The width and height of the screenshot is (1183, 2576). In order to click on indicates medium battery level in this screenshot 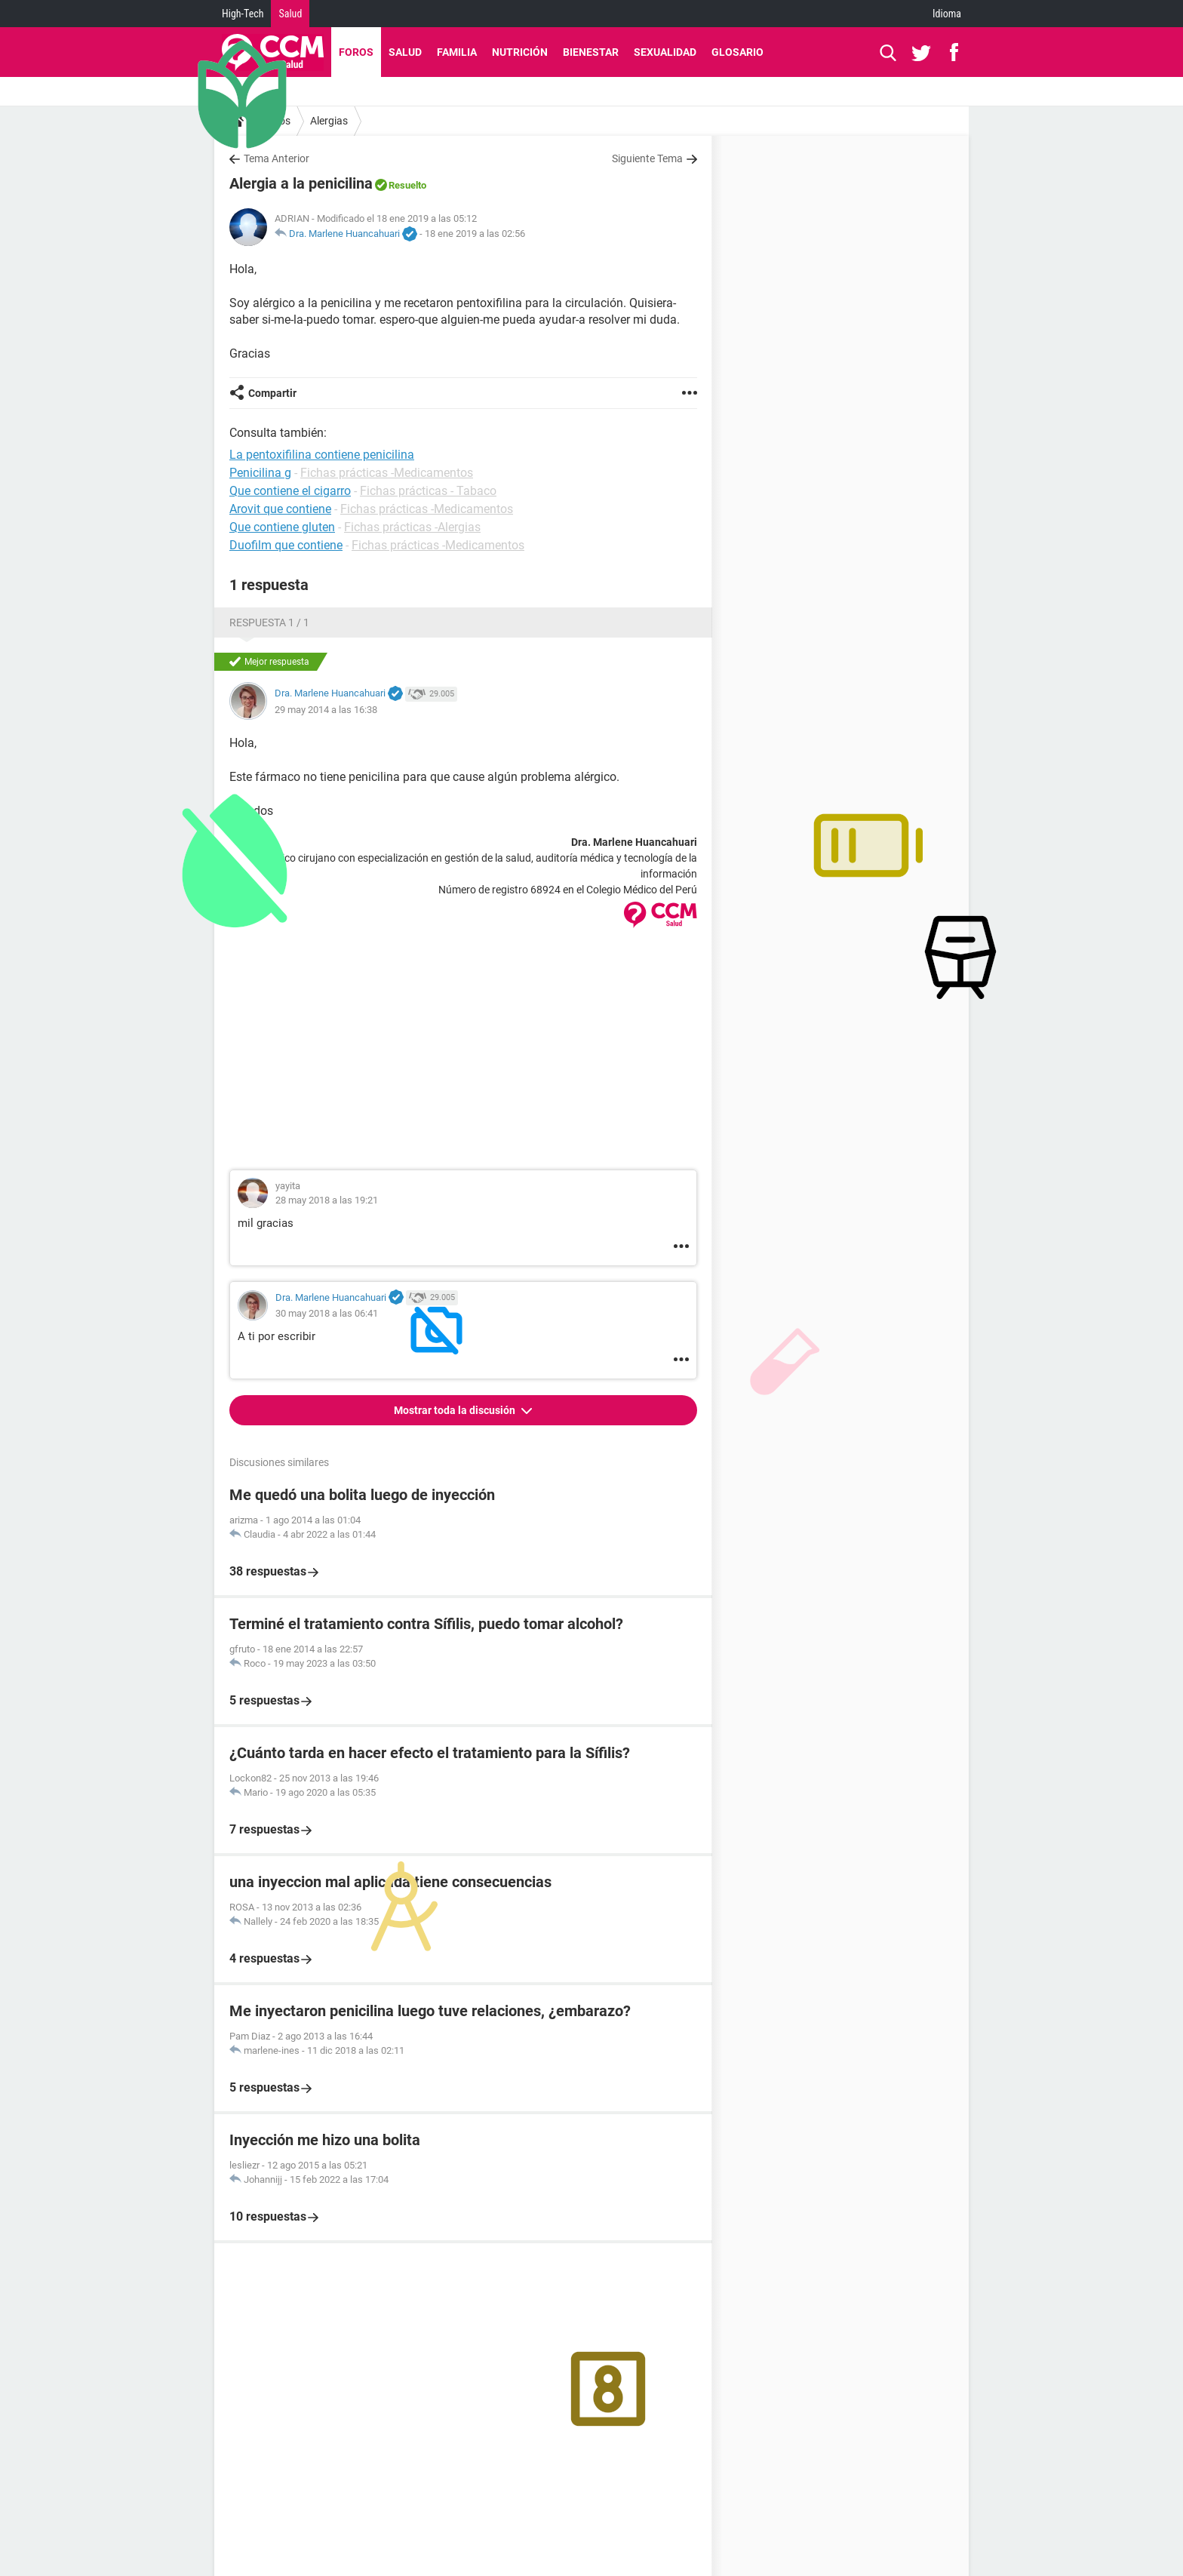, I will do `click(866, 845)`.